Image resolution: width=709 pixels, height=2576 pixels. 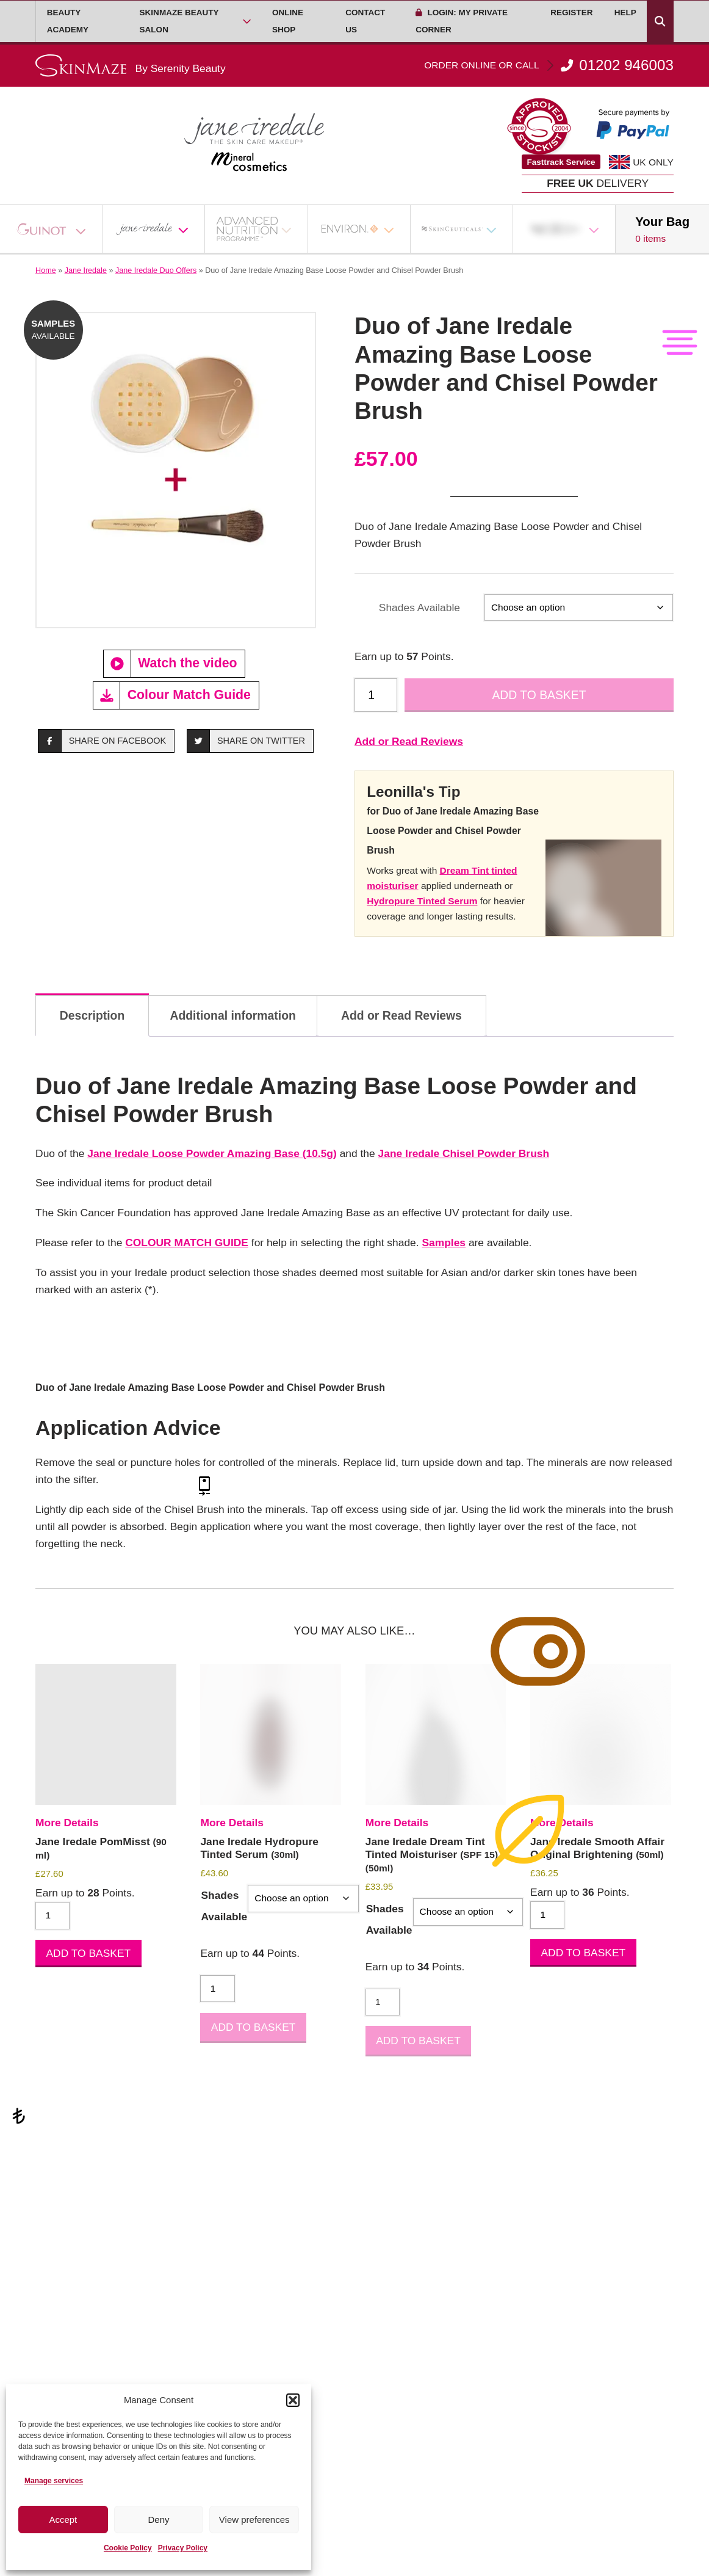 What do you see at coordinates (204, 1486) in the screenshot?
I see `switch to rear camera` at bounding box center [204, 1486].